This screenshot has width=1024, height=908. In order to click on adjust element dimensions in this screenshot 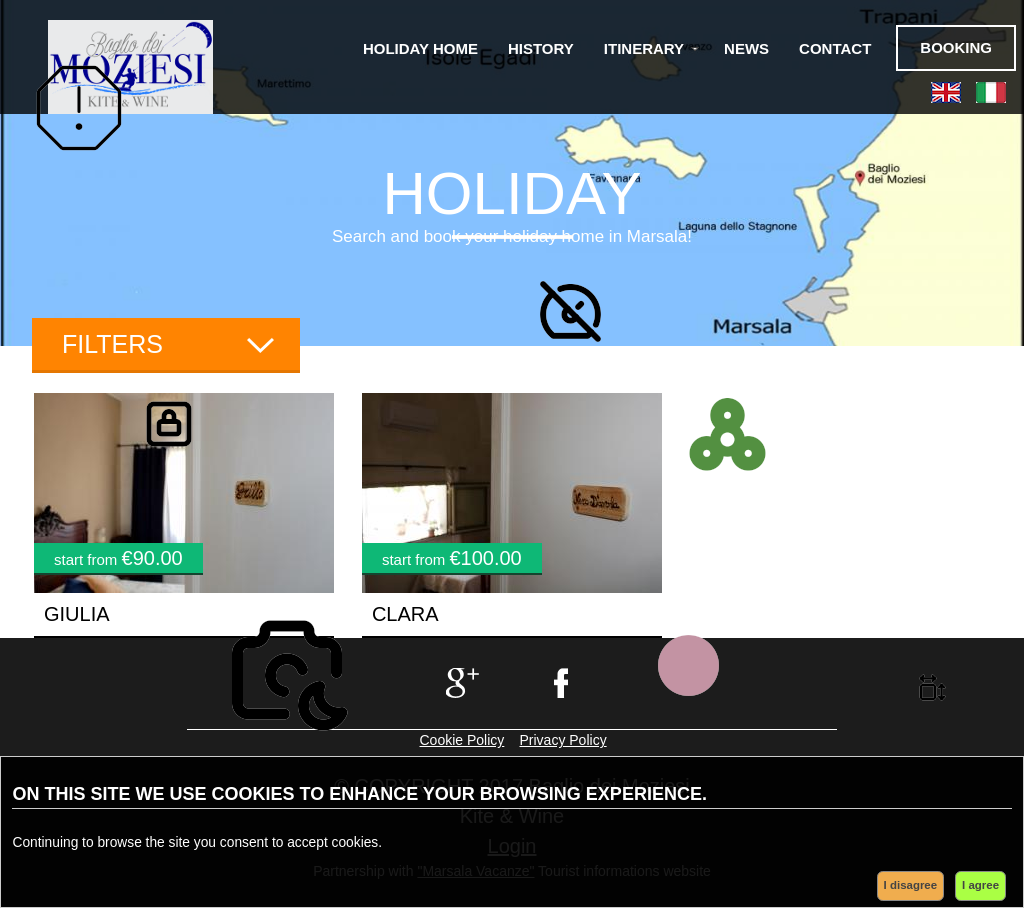, I will do `click(932, 687)`.